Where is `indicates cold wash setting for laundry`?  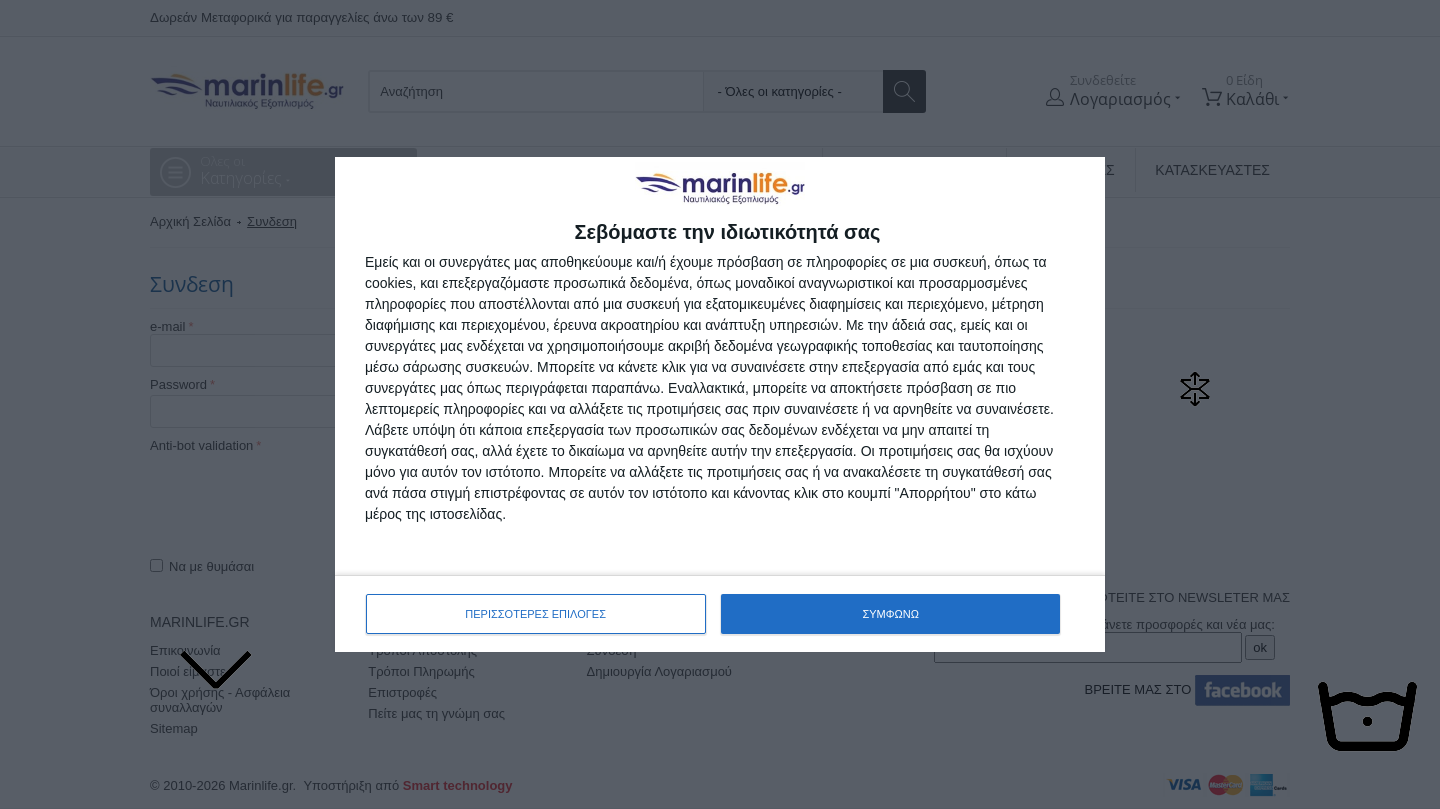 indicates cold wash setting for laundry is located at coordinates (1367, 716).